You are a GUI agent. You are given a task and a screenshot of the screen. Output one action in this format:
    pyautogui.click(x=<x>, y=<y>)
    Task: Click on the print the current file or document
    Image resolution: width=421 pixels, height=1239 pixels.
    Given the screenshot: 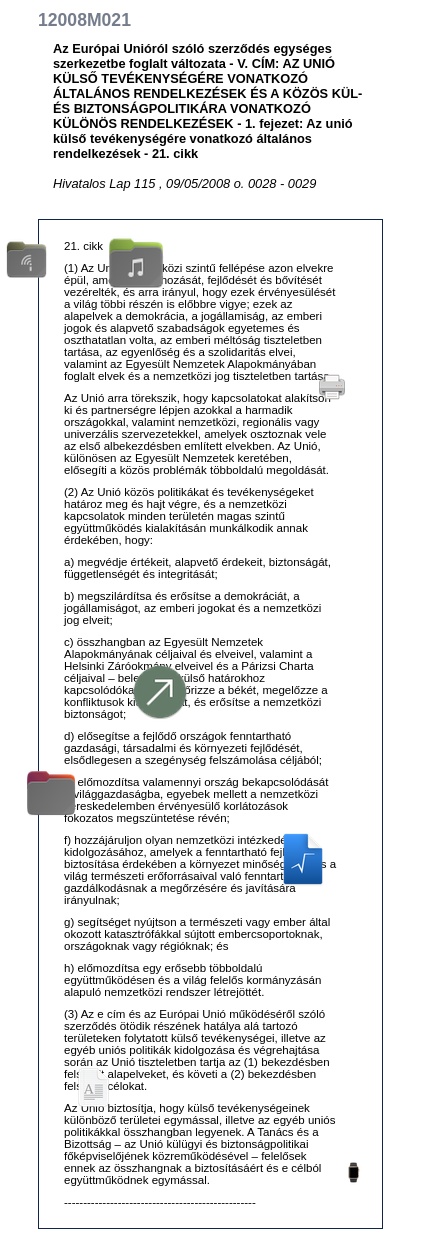 What is the action you would take?
    pyautogui.click(x=332, y=387)
    